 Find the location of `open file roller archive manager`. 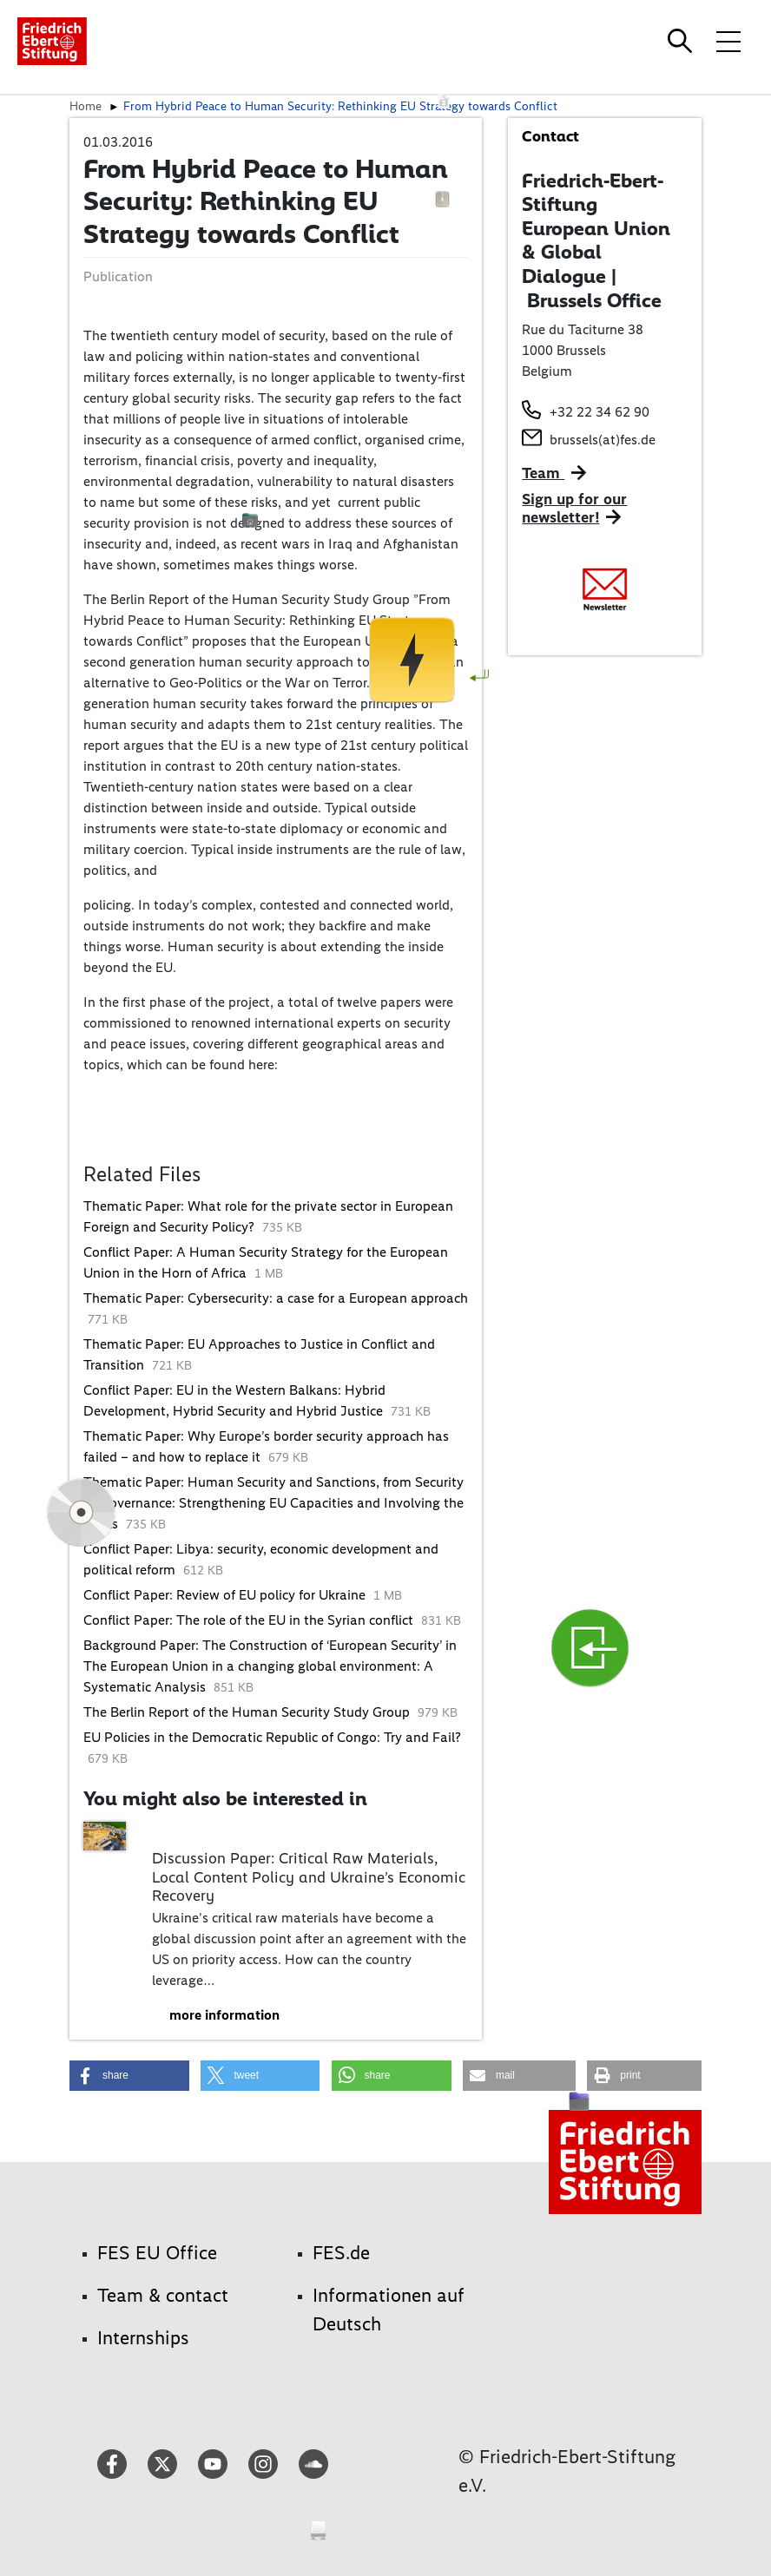

open file roller archive manager is located at coordinates (442, 199).